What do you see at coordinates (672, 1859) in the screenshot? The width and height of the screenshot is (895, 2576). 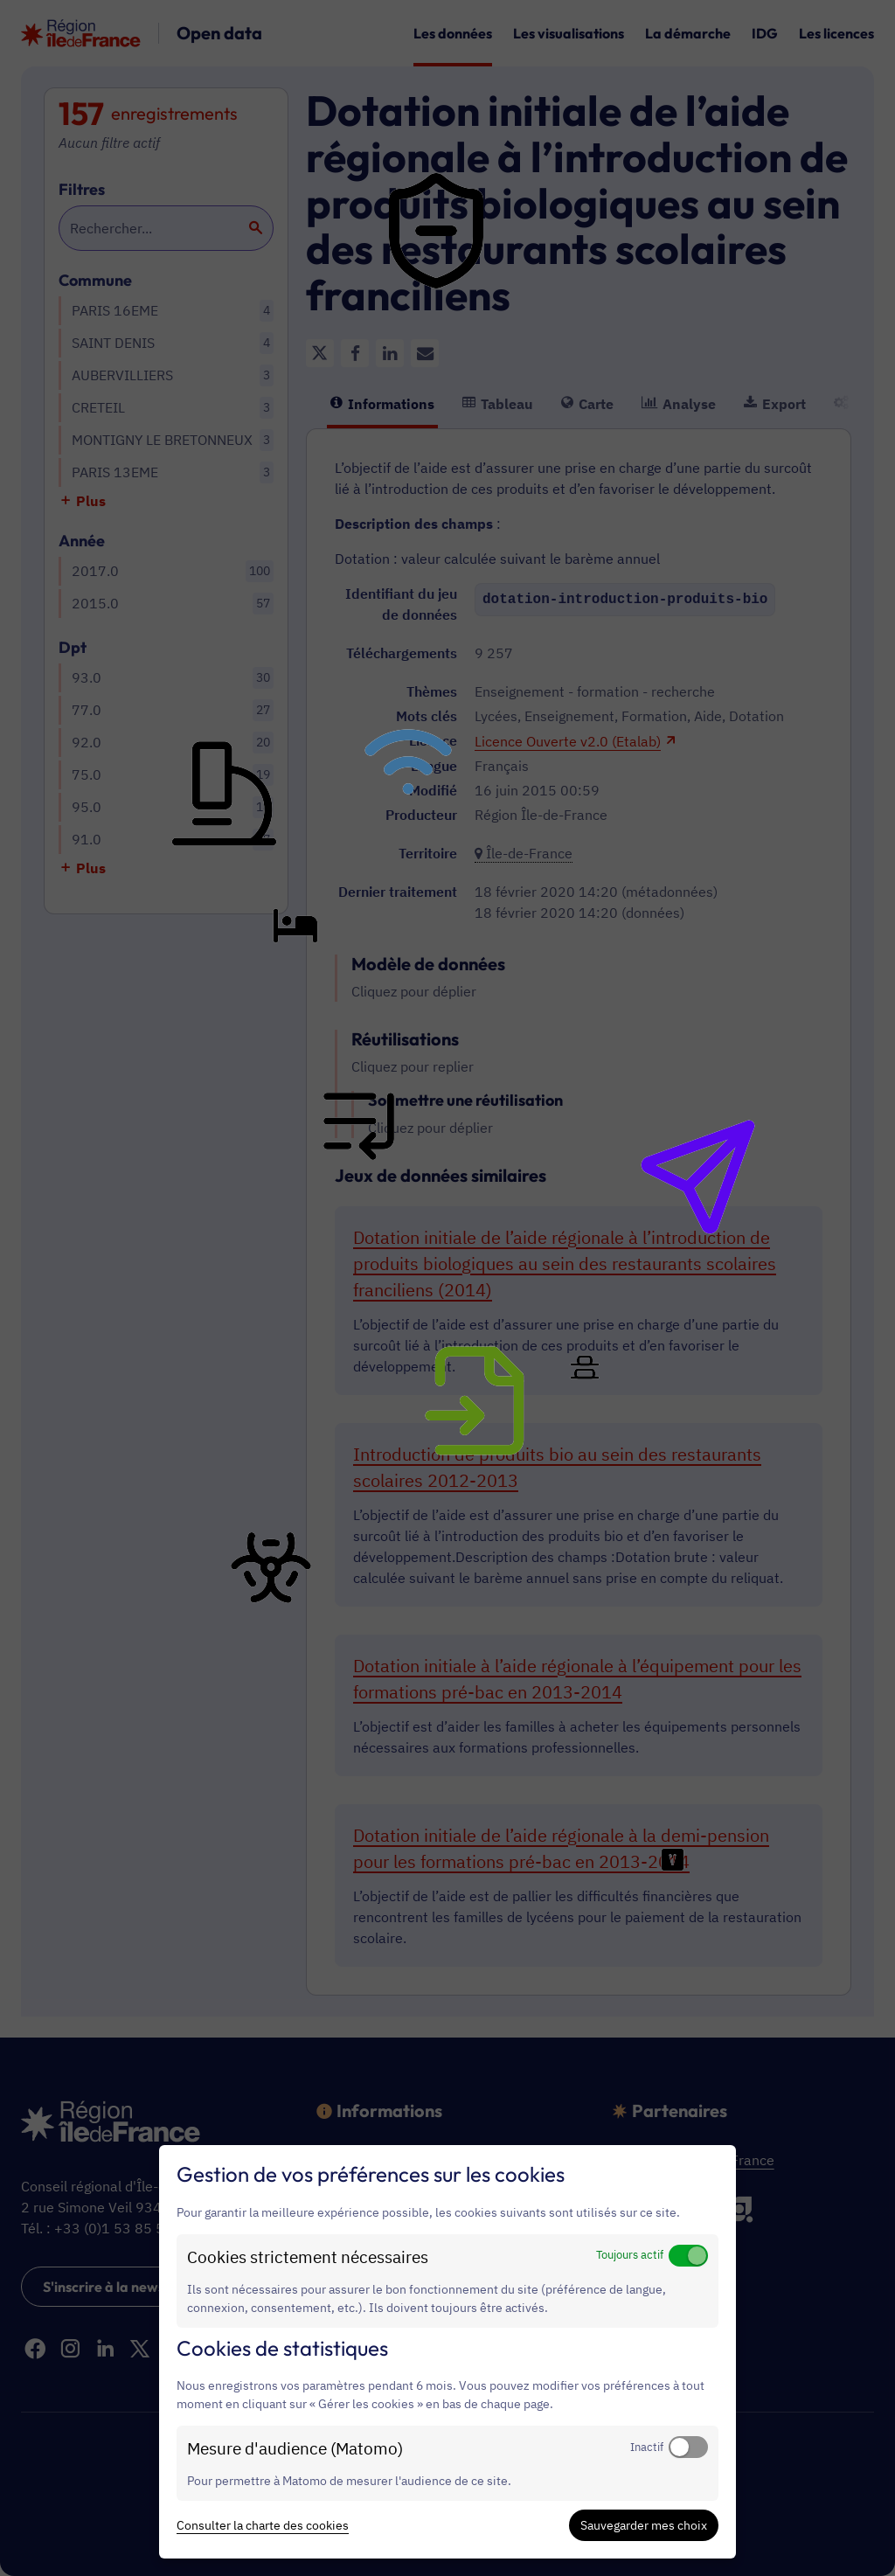 I see `indicates items starting with the letter V` at bounding box center [672, 1859].